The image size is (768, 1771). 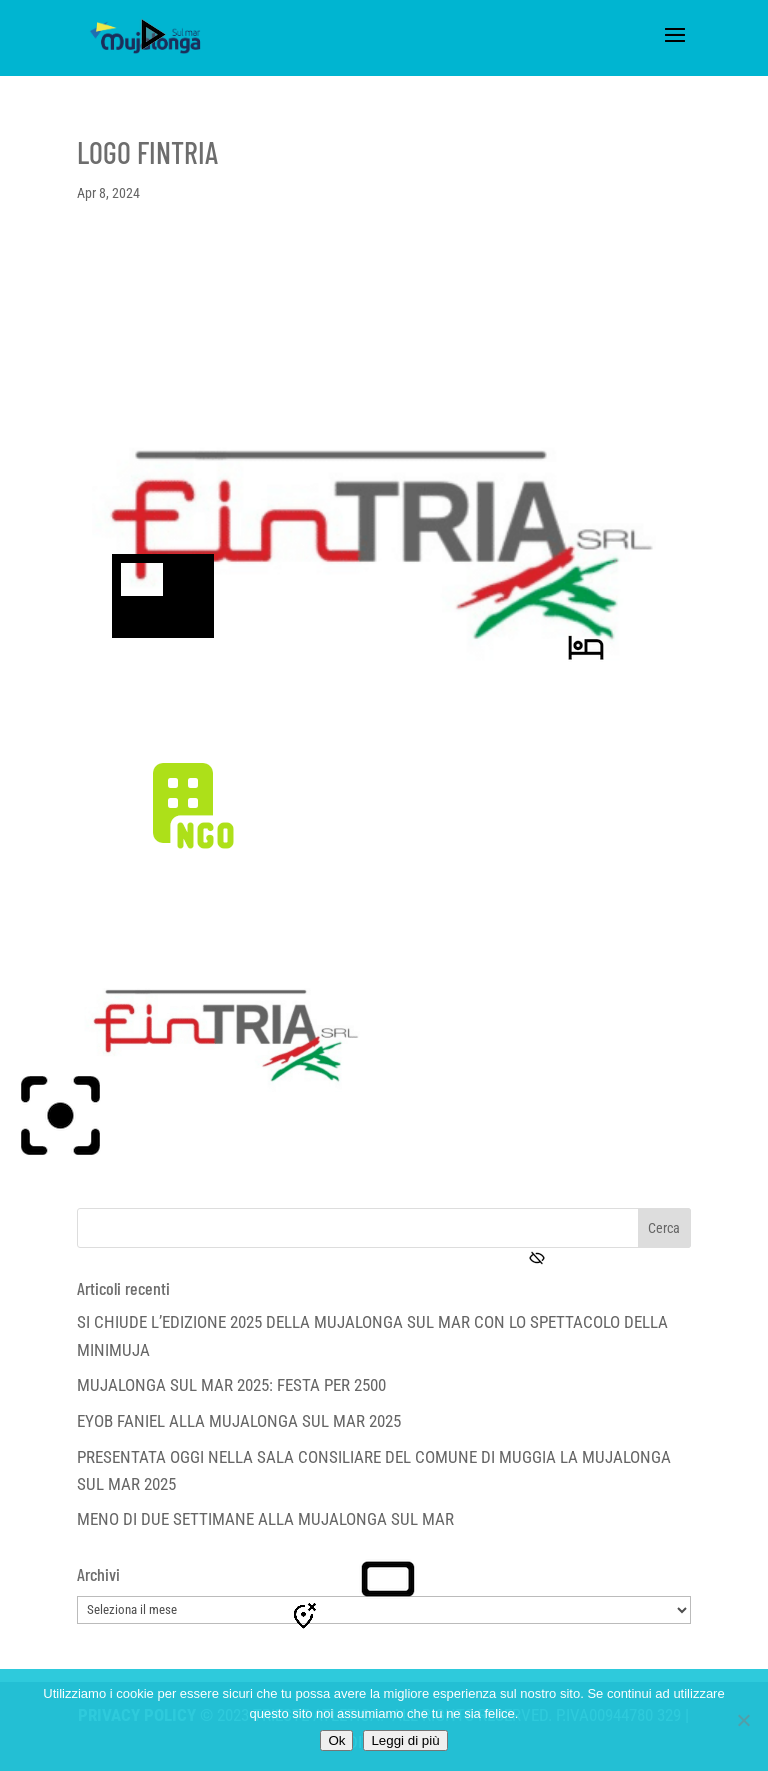 What do you see at coordinates (303, 1615) in the screenshot?
I see `remove a saved location` at bounding box center [303, 1615].